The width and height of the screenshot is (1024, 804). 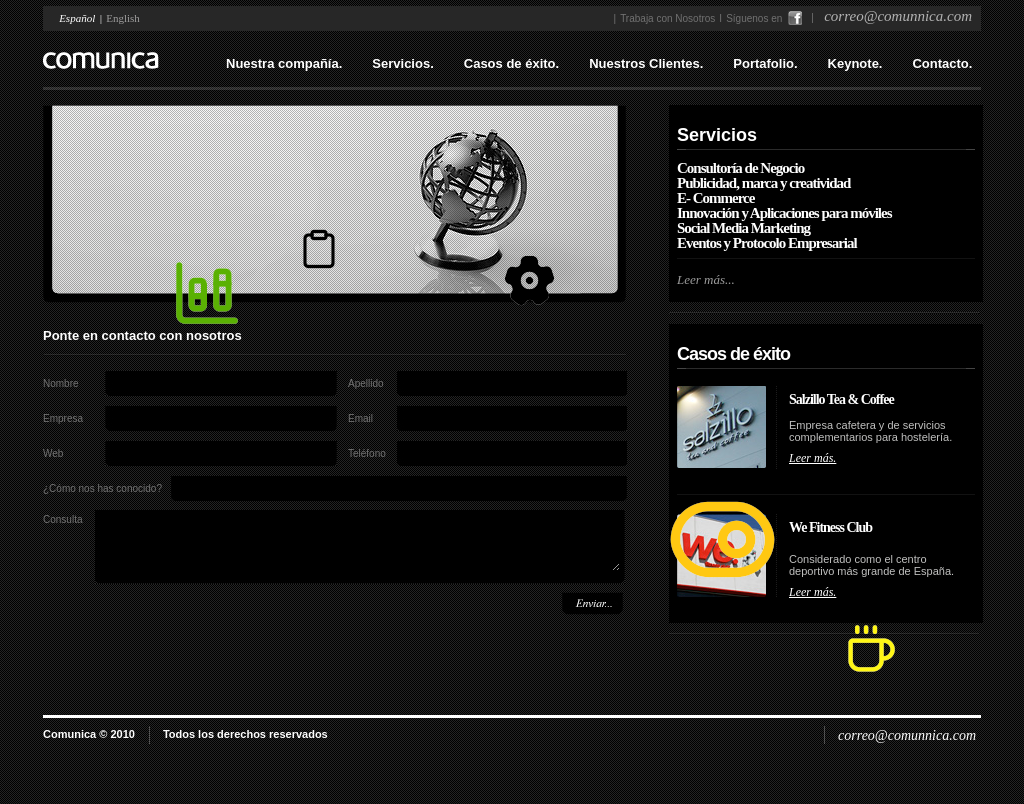 I want to click on open settings menu, so click(x=529, y=280).